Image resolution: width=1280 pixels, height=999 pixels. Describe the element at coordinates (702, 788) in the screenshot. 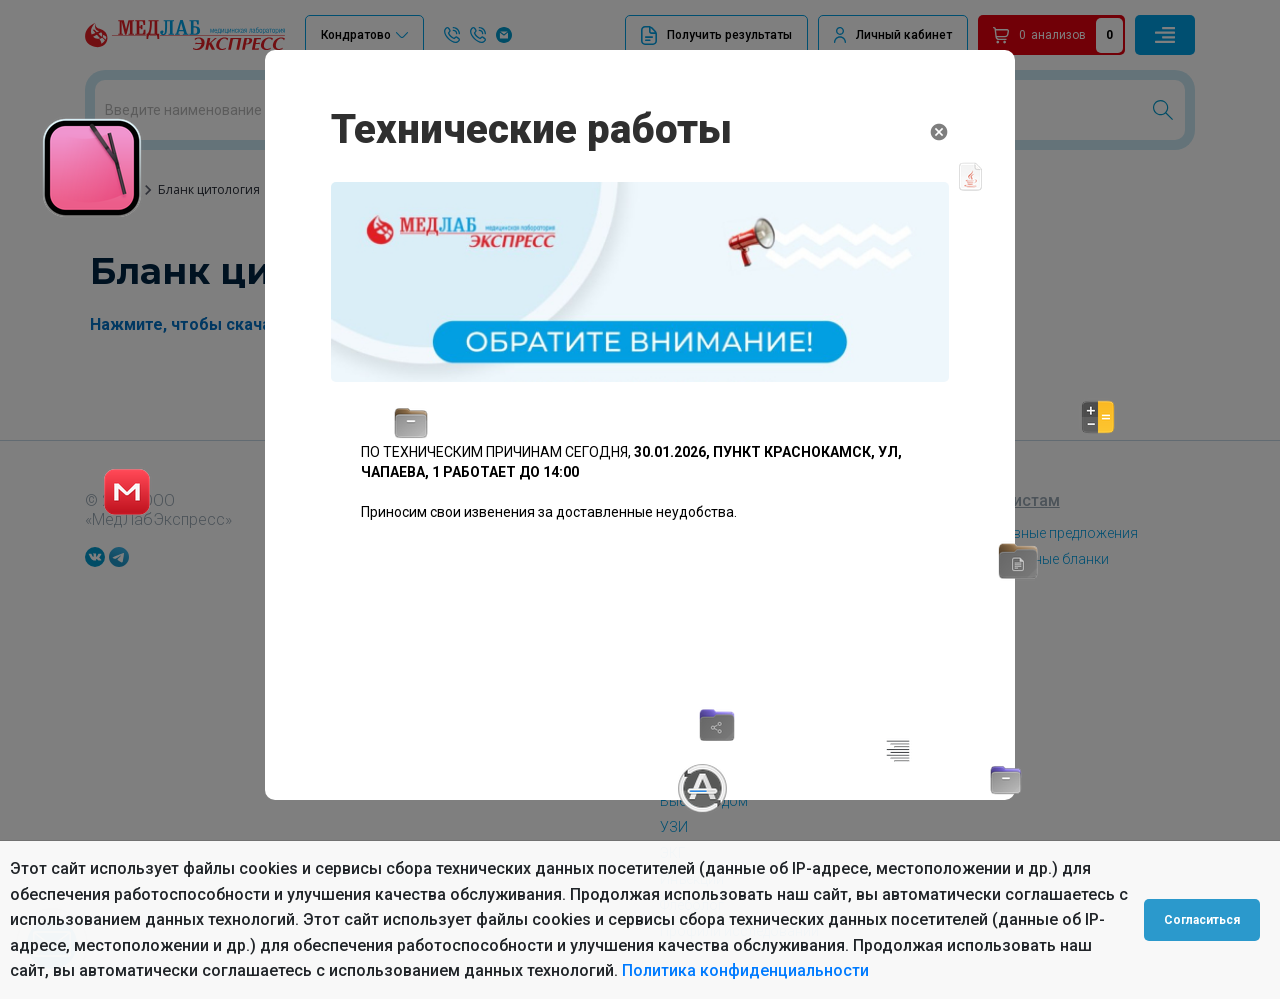

I see `open the software update application` at that location.